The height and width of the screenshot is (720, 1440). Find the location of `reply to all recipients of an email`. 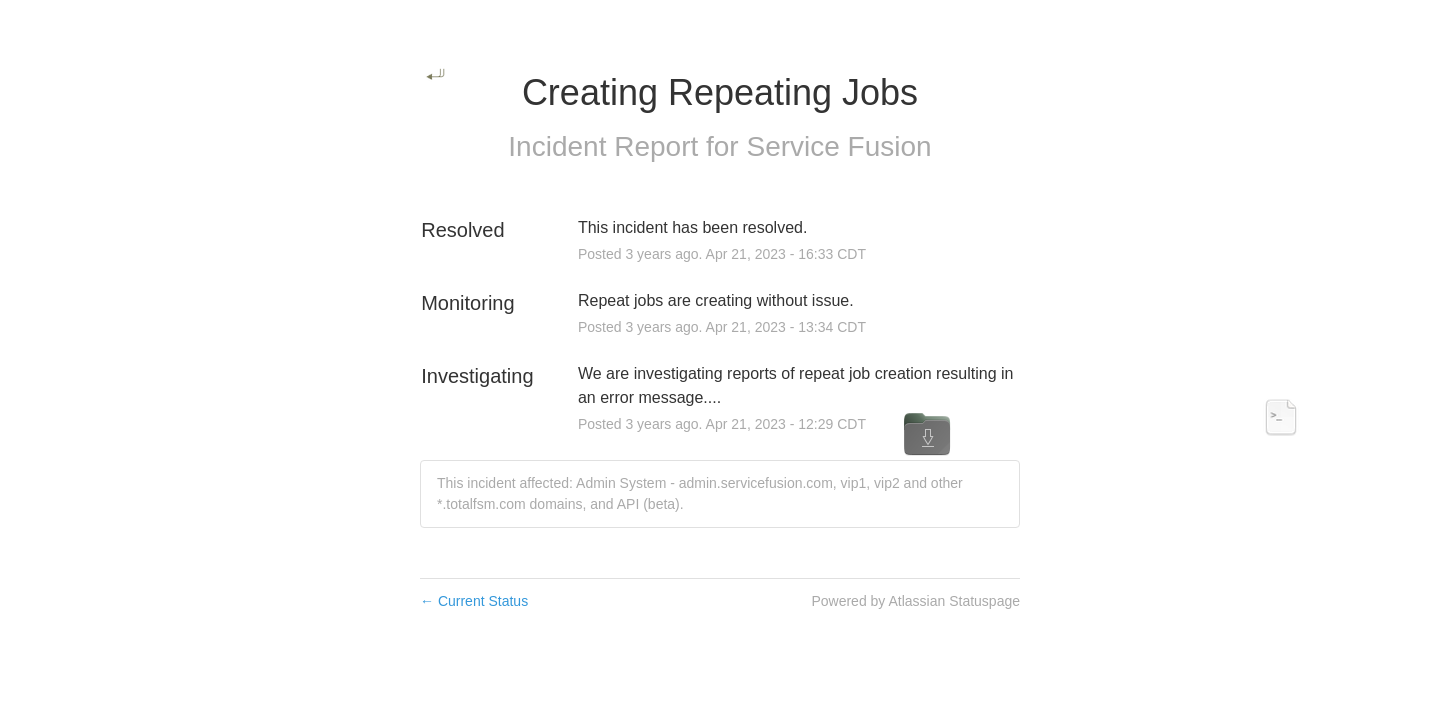

reply to all recipients of an email is located at coordinates (435, 73).